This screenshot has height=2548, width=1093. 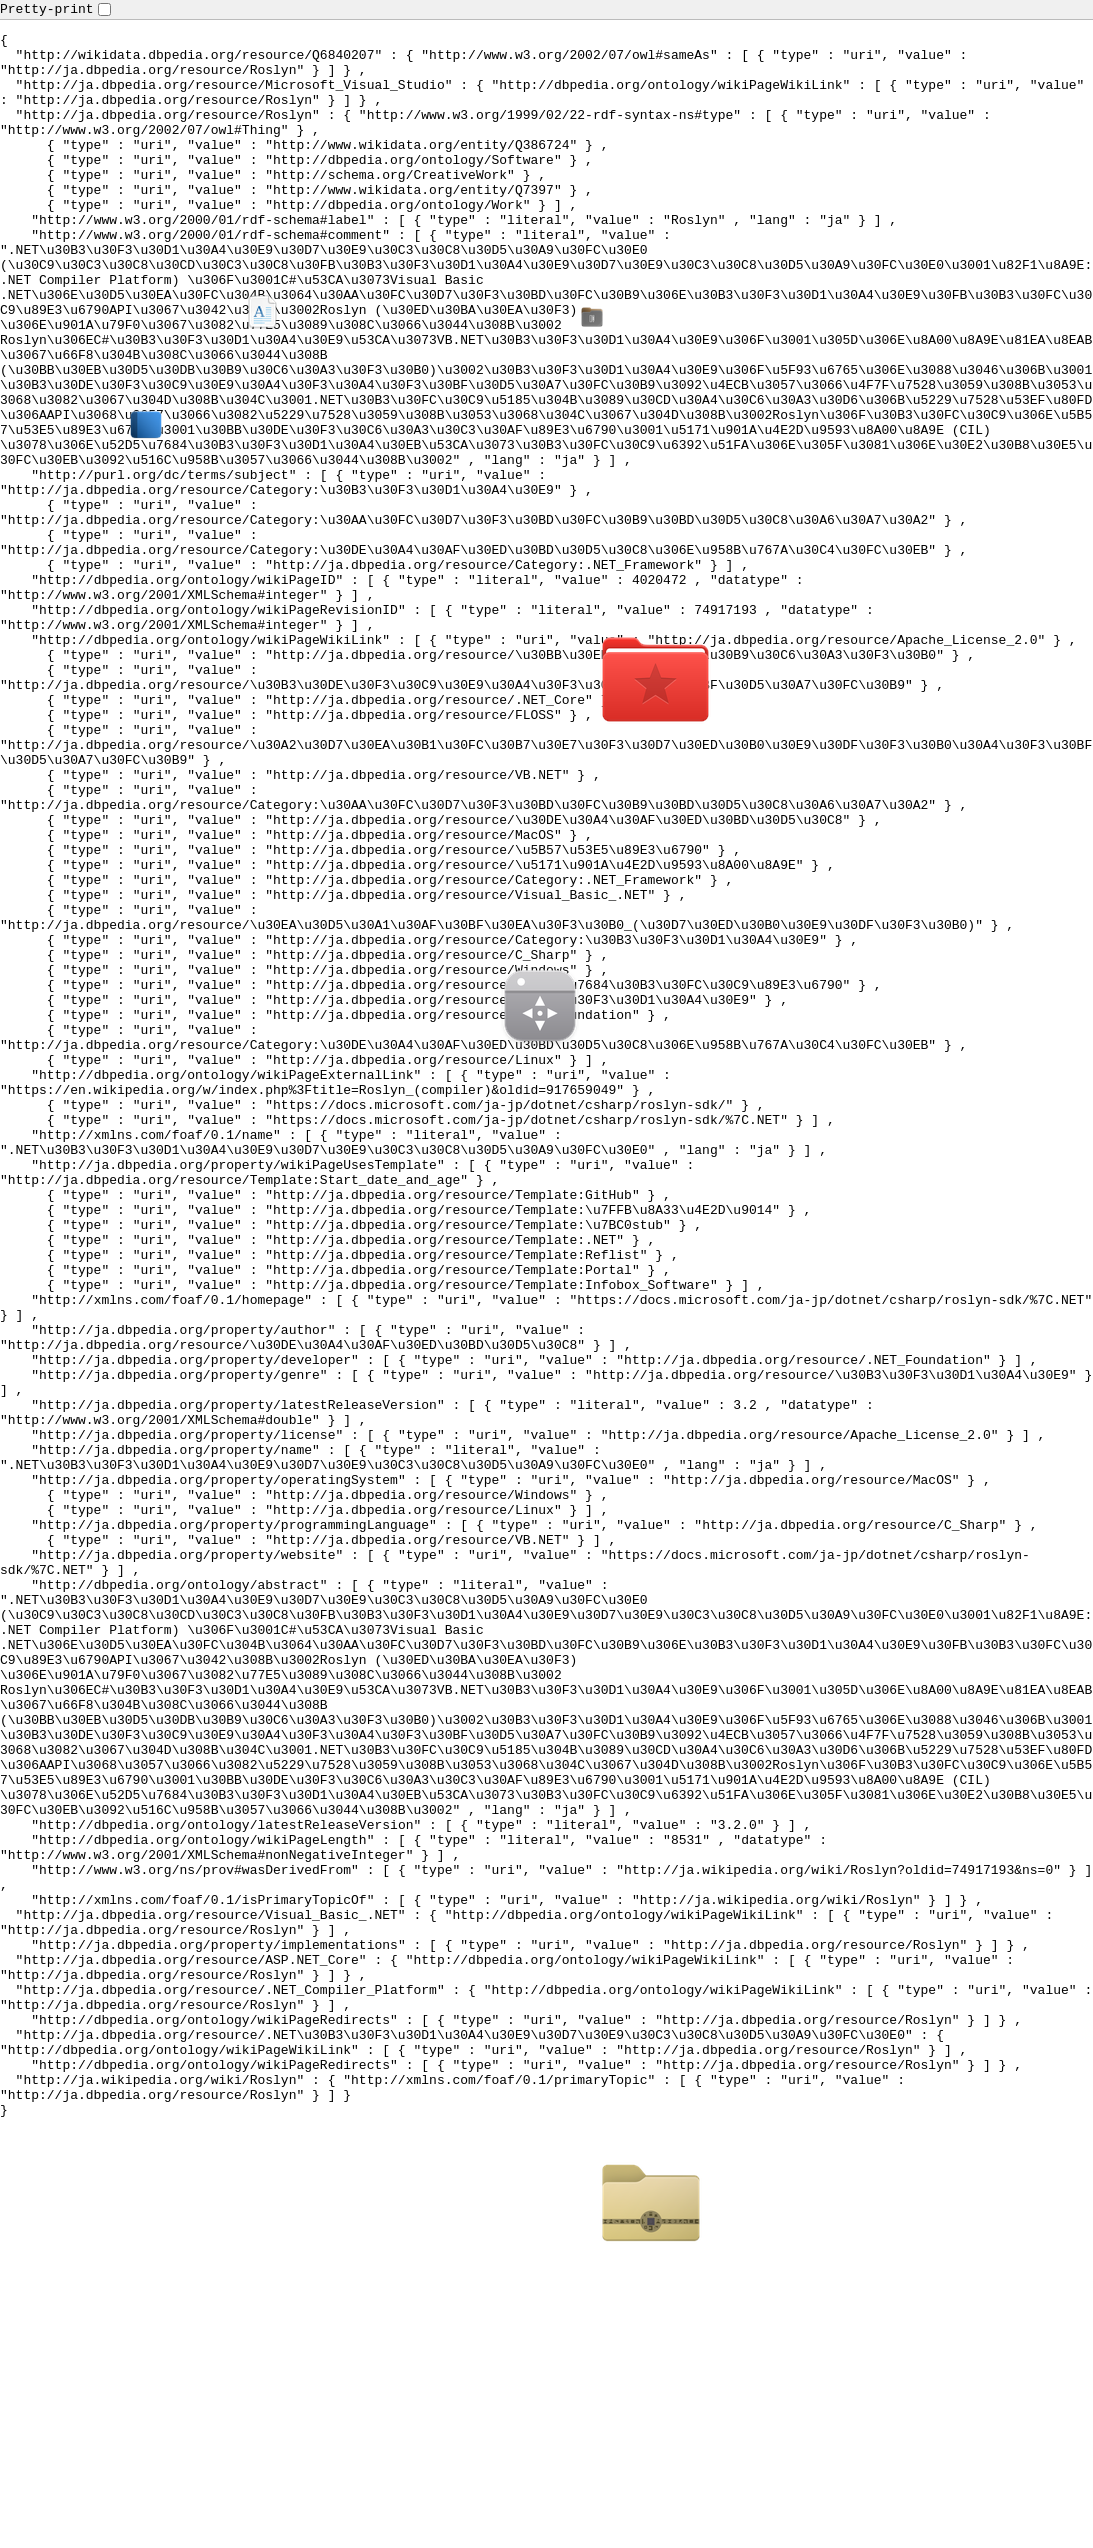 What do you see at coordinates (592, 317) in the screenshot?
I see `open templates folder` at bounding box center [592, 317].